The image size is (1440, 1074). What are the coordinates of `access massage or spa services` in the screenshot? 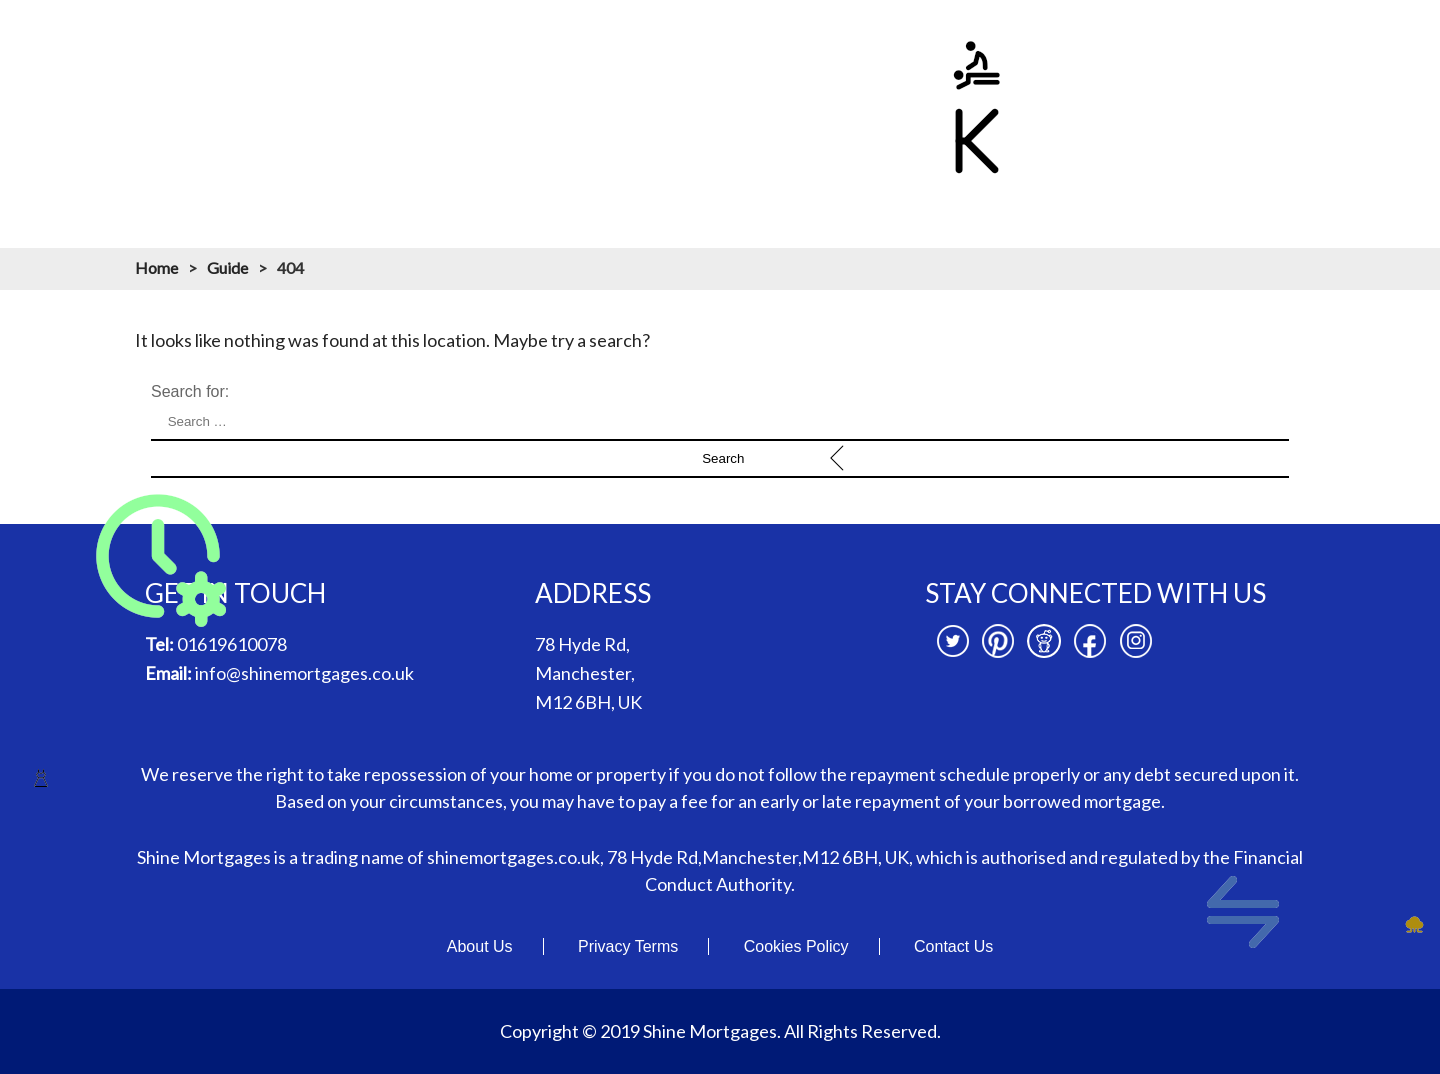 It's located at (978, 63).